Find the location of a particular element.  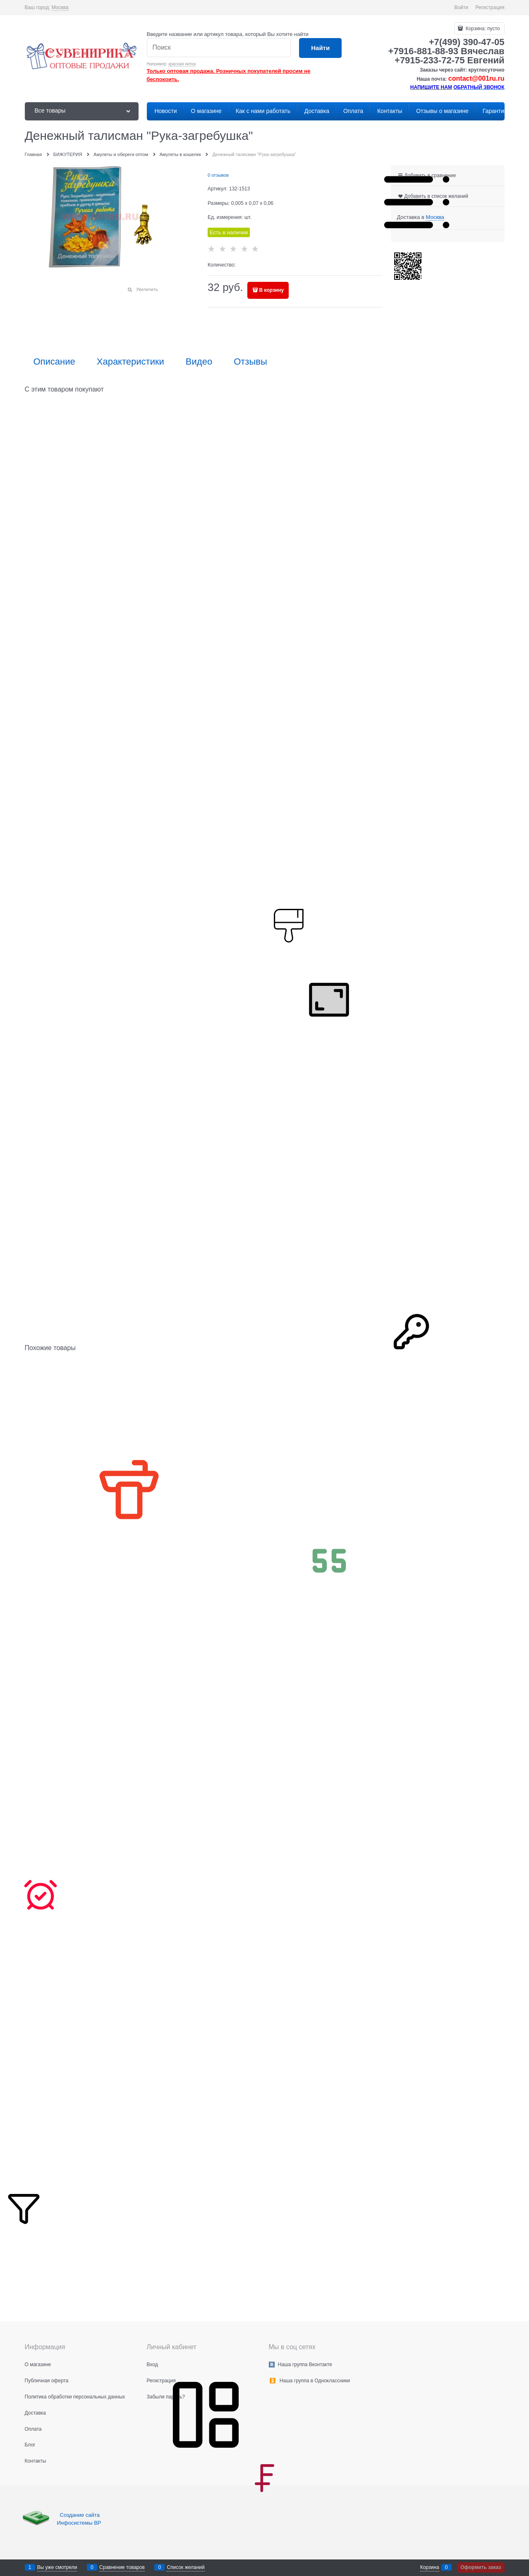

access account security settings is located at coordinates (411, 1331).